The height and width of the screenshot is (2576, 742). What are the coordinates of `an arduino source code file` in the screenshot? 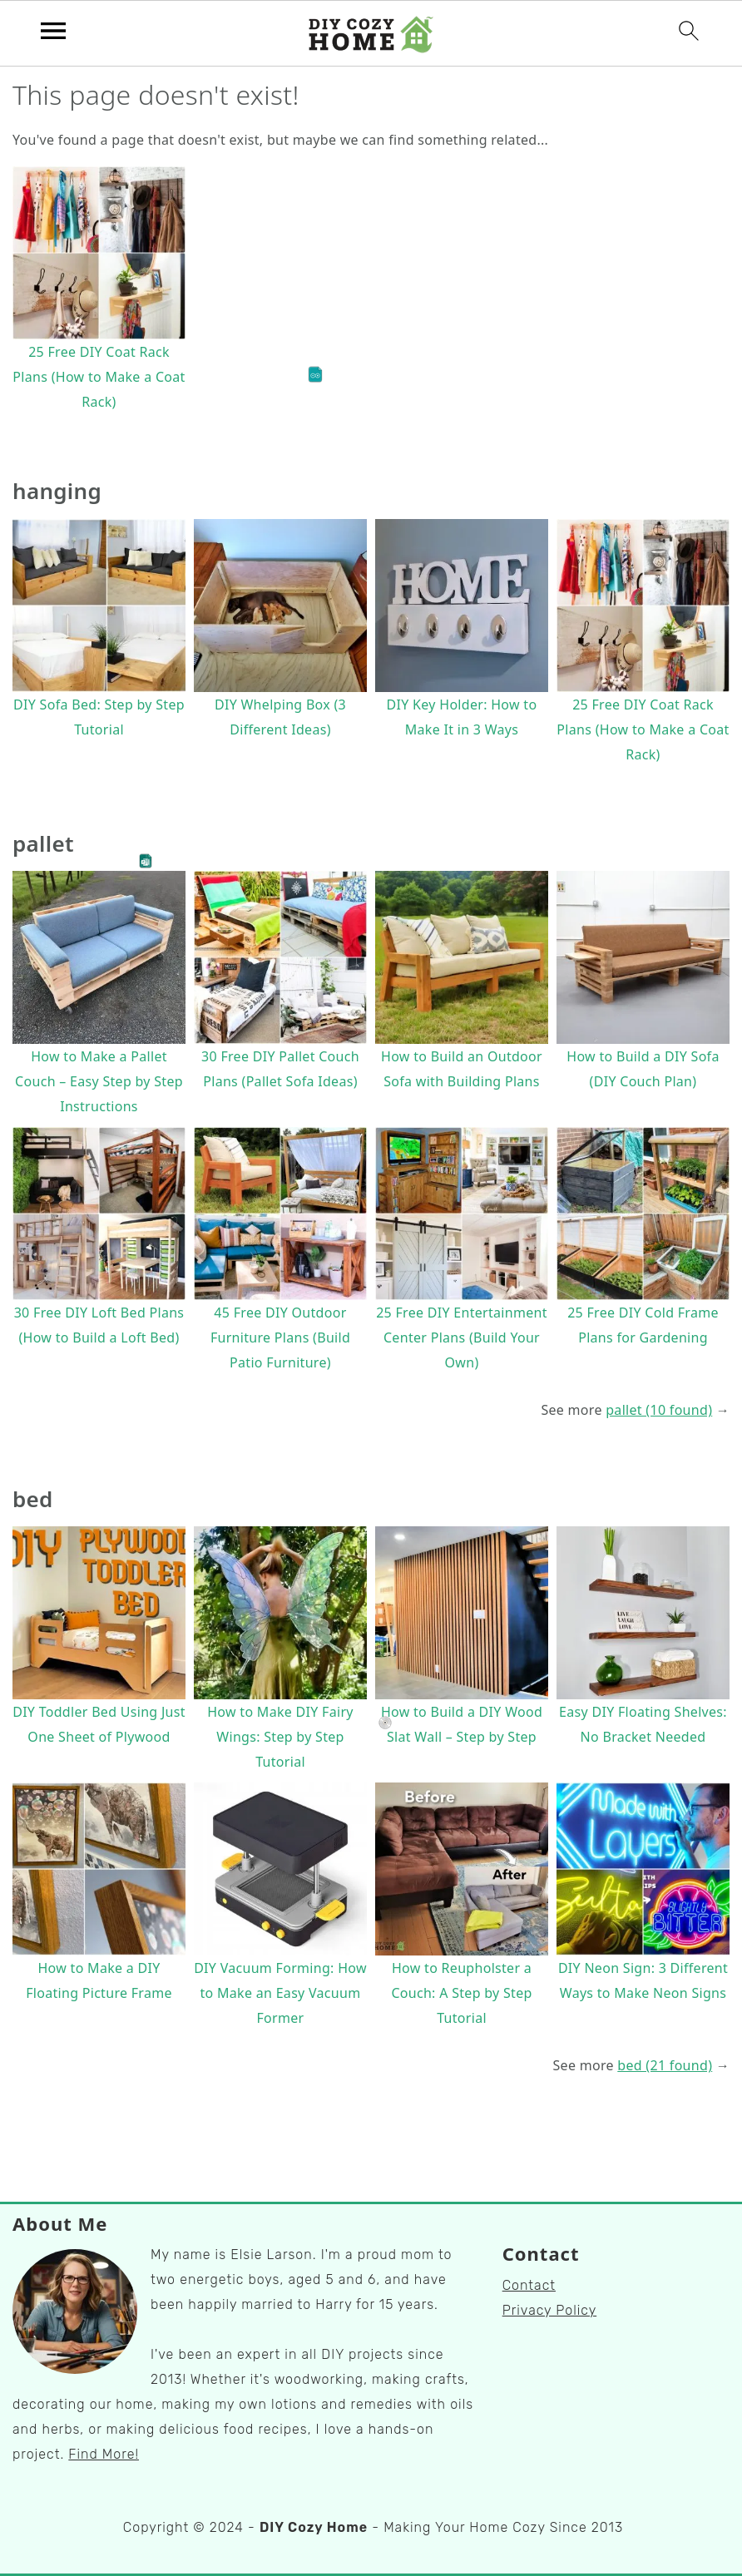 It's located at (315, 374).